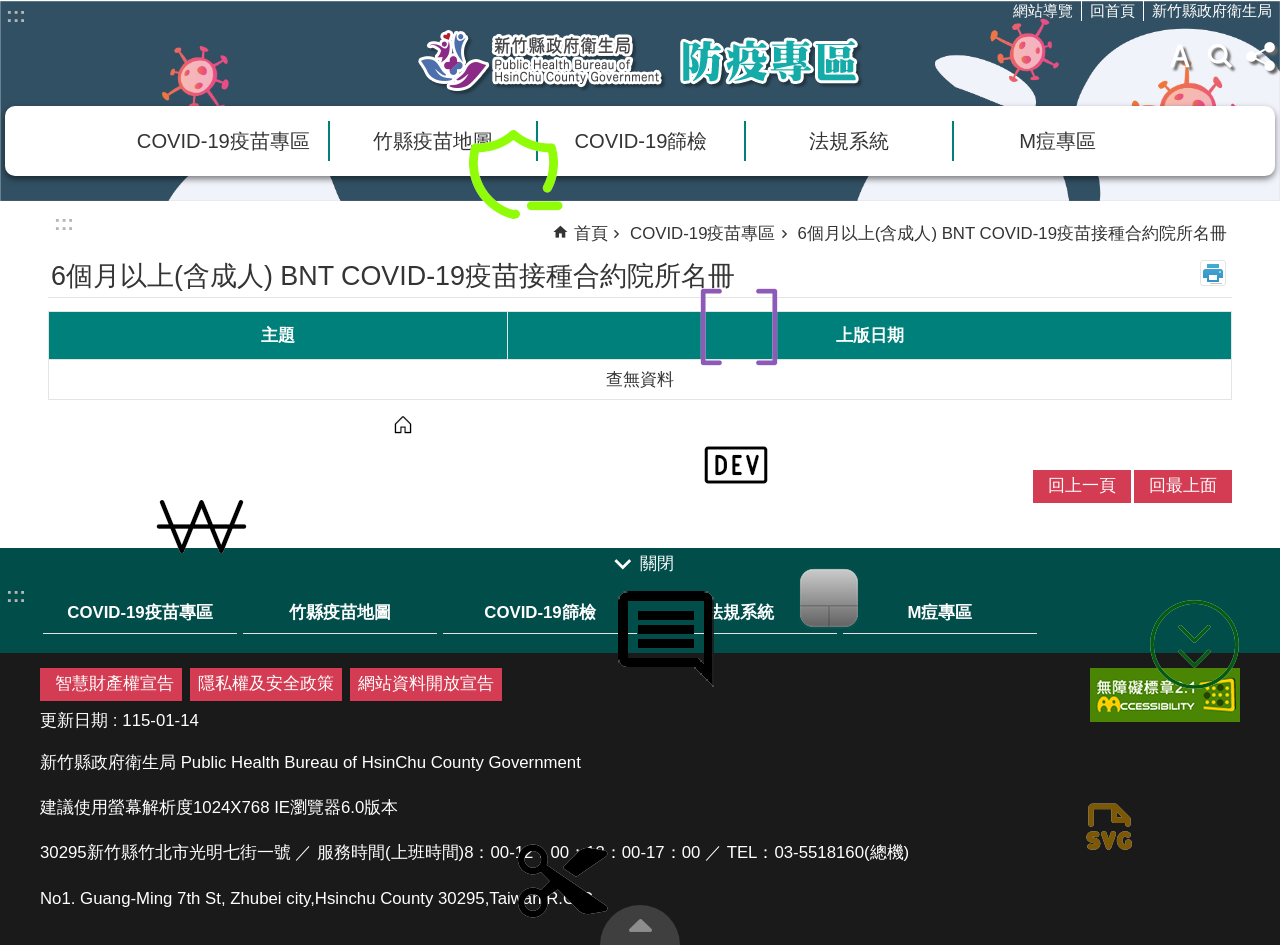  Describe the element at coordinates (739, 327) in the screenshot. I see `insert or edit code brackets` at that location.